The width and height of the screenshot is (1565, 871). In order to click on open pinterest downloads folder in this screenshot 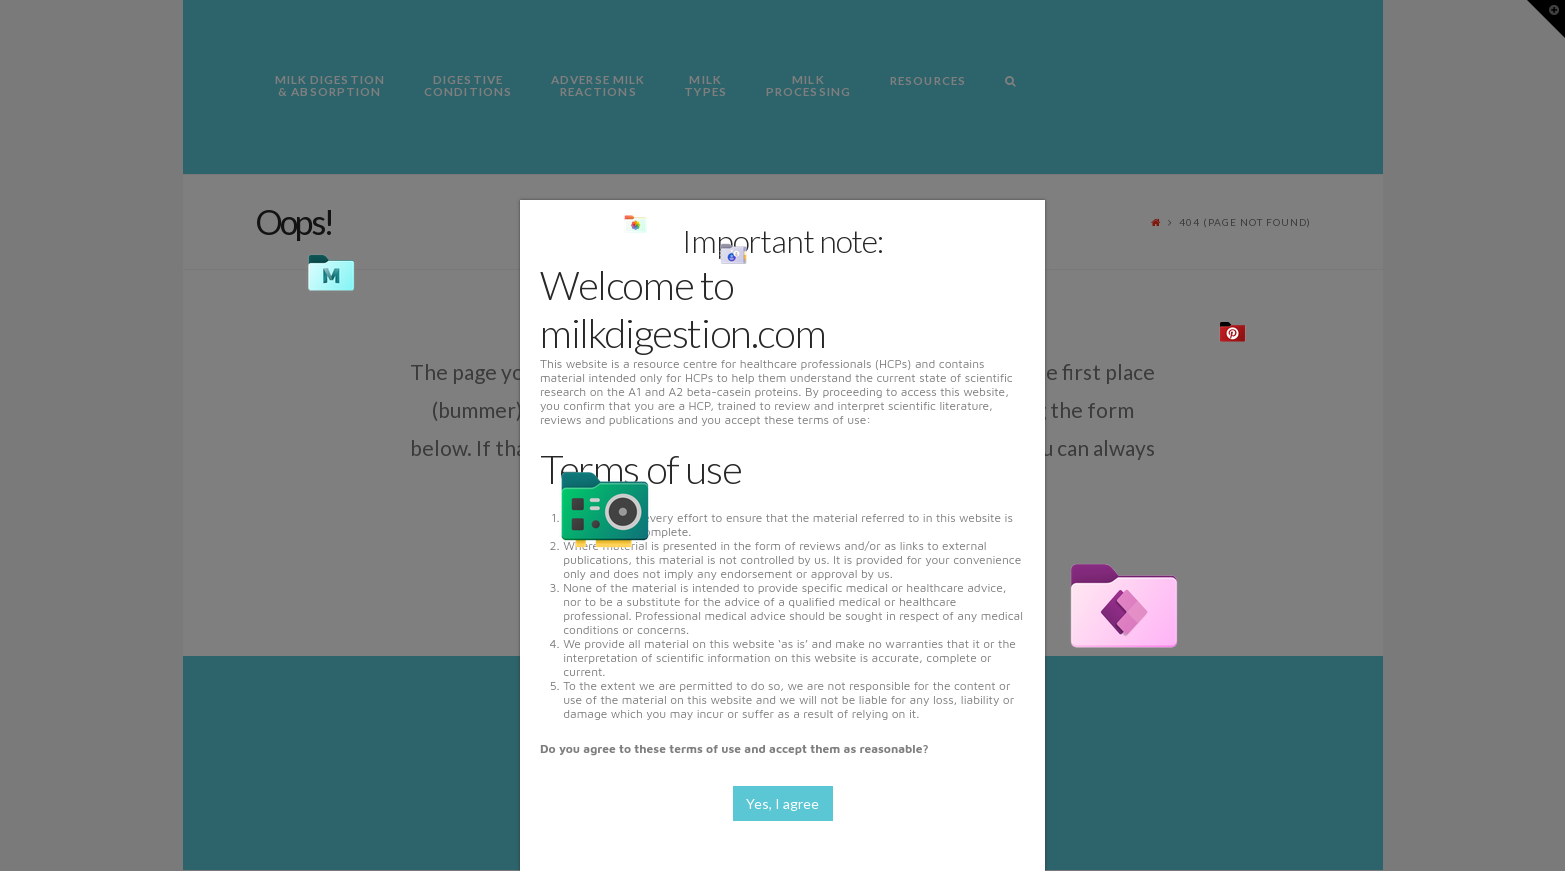, I will do `click(1232, 332)`.